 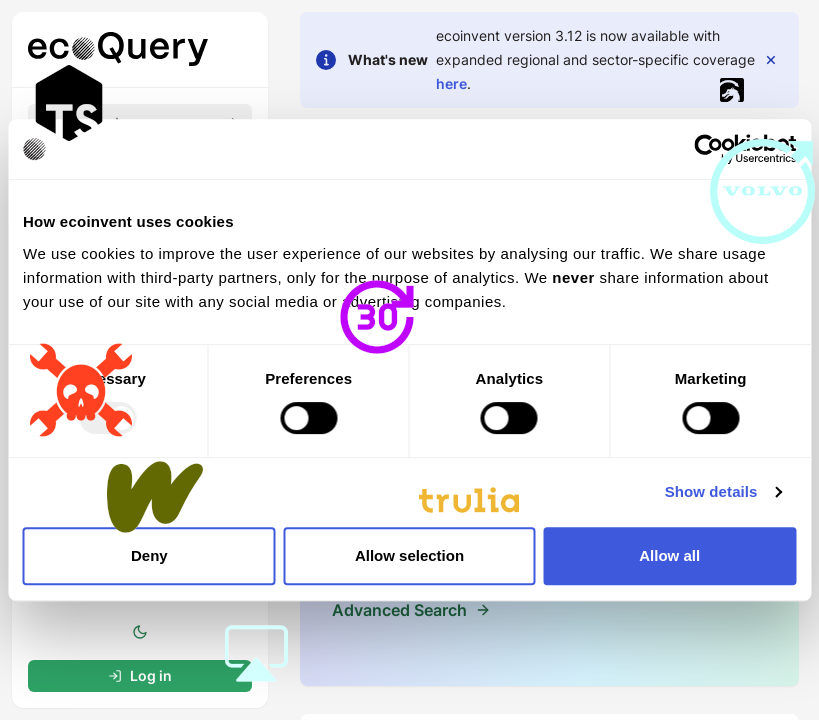 I want to click on Volvo brand logo, so click(x=762, y=191).